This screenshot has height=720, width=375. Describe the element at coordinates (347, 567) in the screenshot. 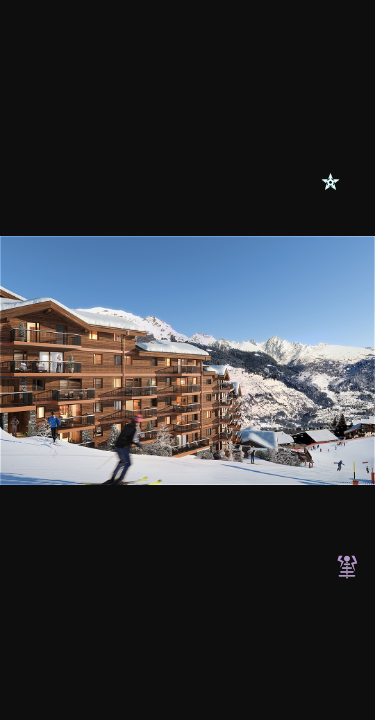

I see `indicates electricity or power generation` at that location.